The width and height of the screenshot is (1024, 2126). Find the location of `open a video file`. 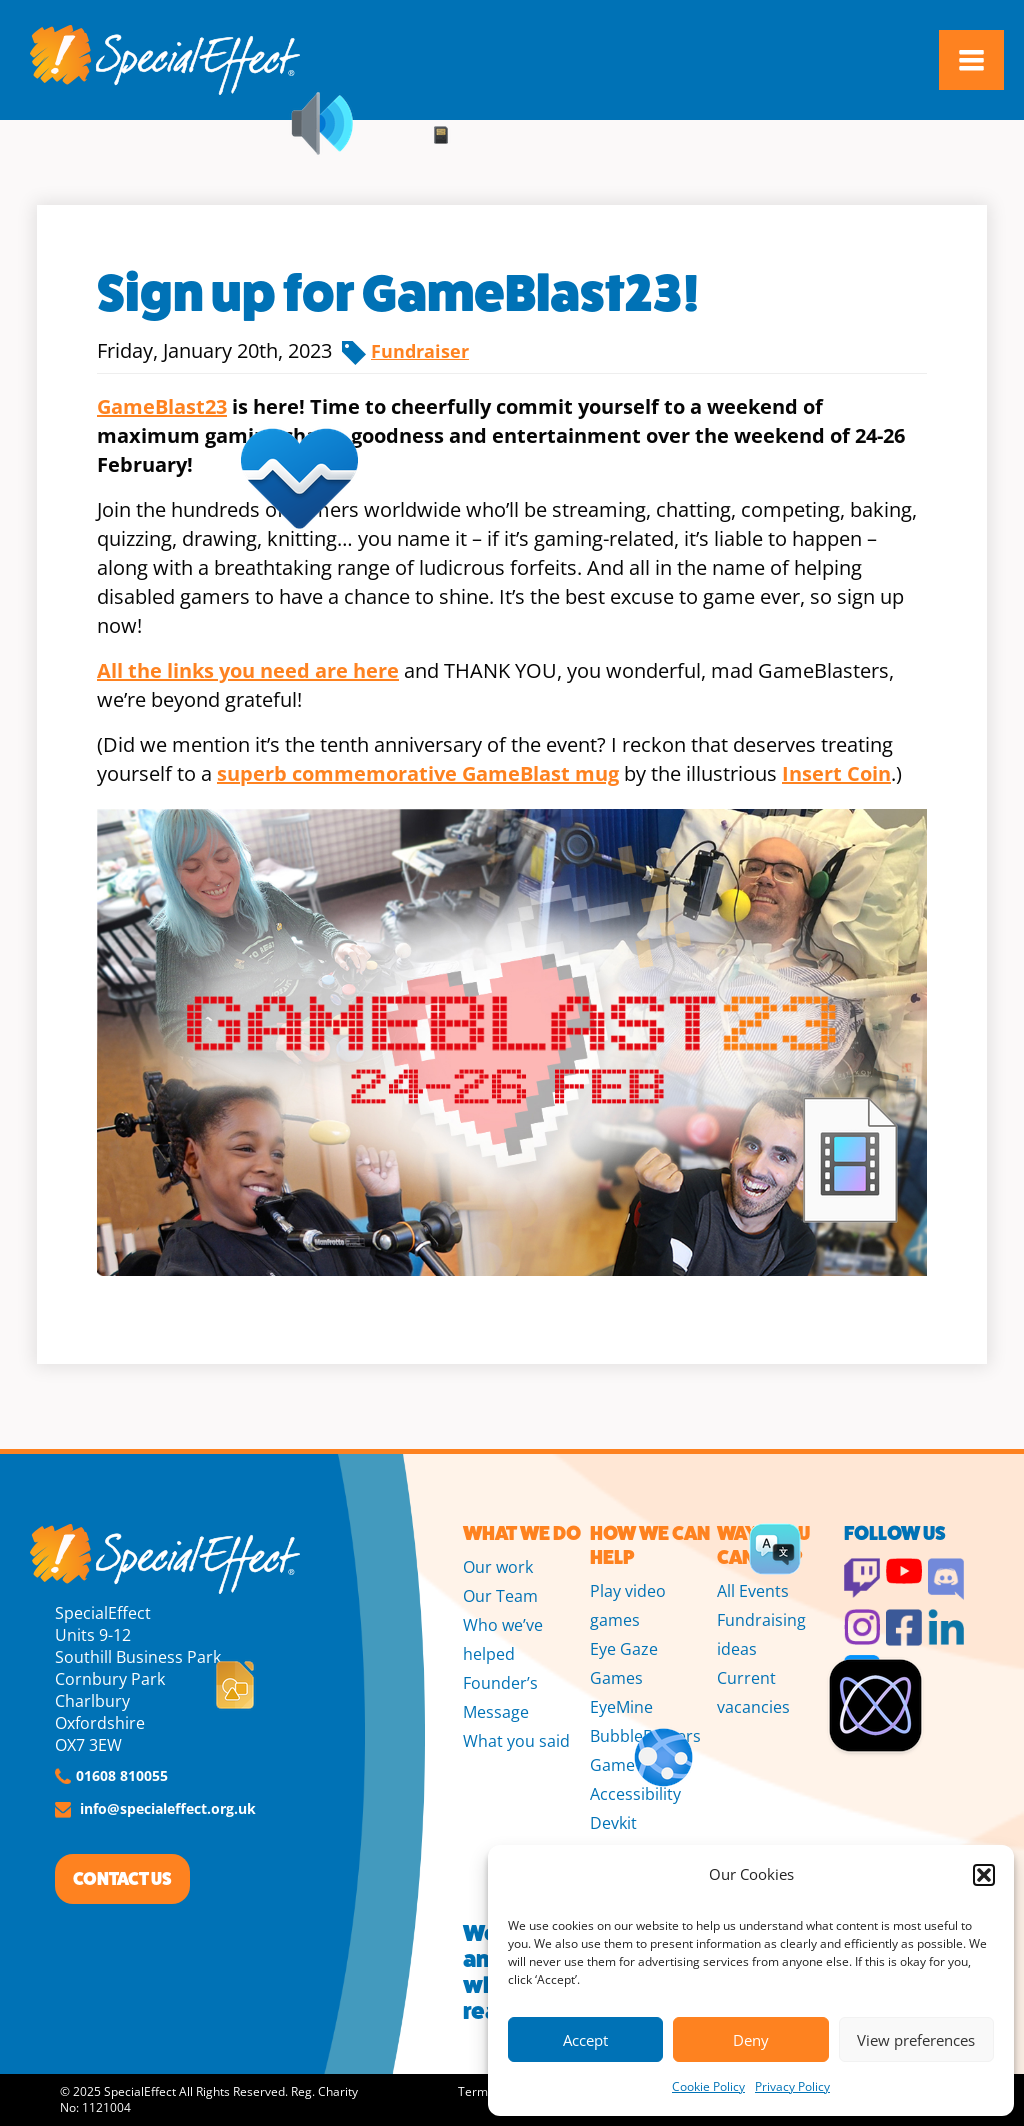

open a video file is located at coordinates (850, 1160).